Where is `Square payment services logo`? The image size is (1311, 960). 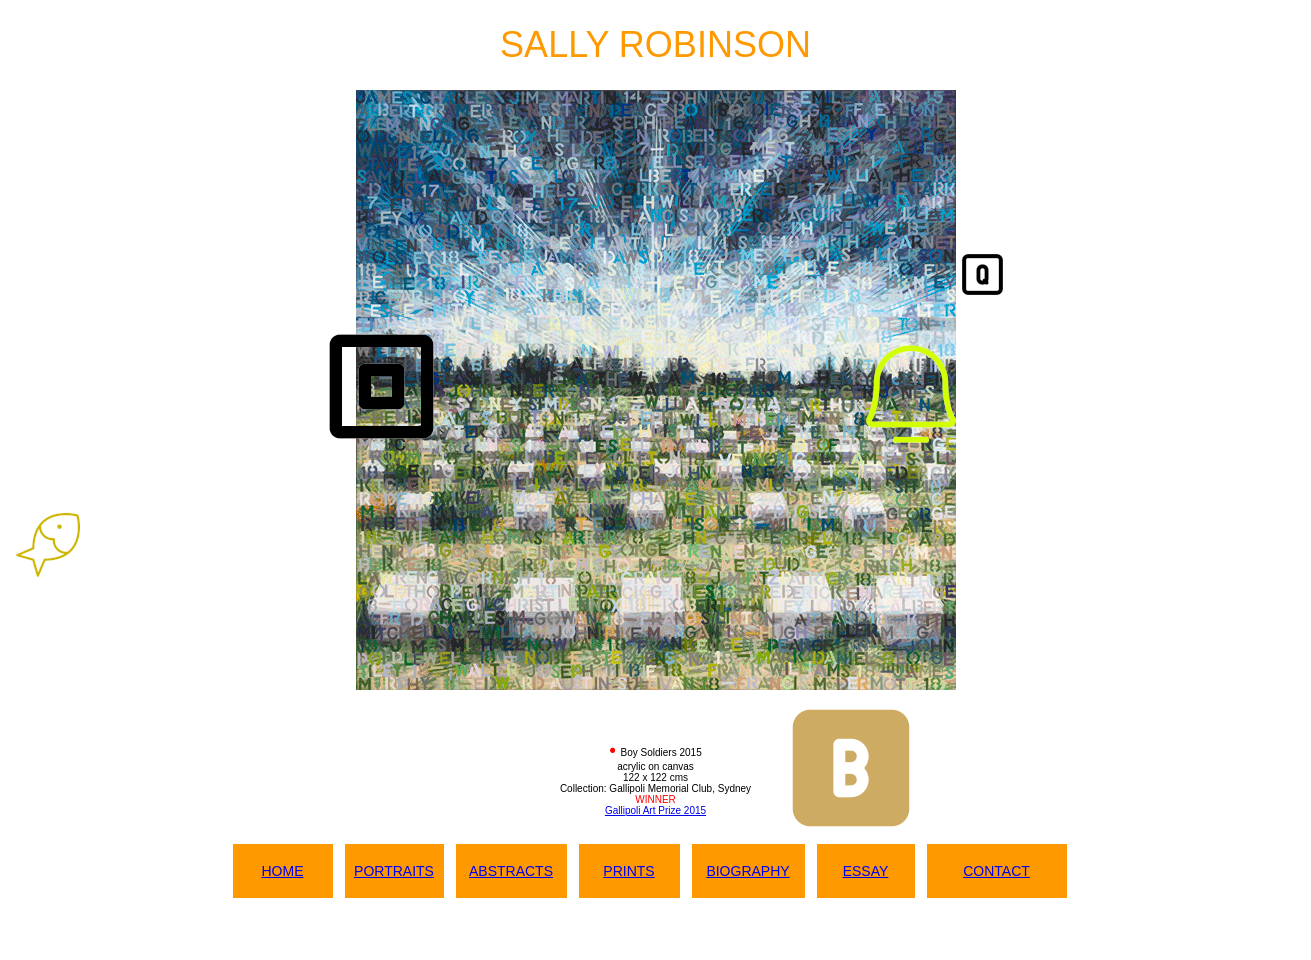 Square payment services logo is located at coordinates (381, 386).